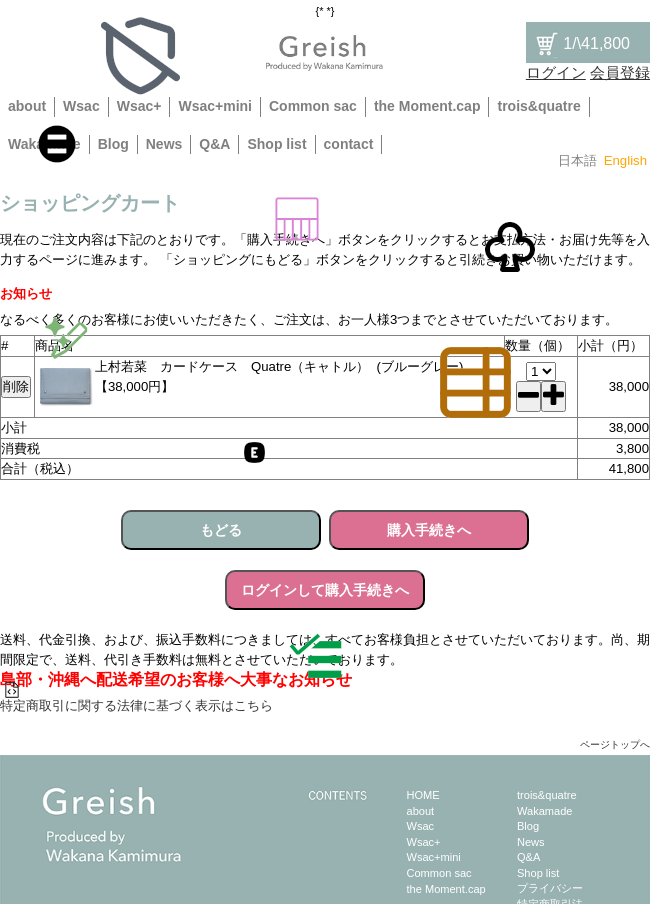  I want to click on indicates an "E" rating or category, so click(254, 452).